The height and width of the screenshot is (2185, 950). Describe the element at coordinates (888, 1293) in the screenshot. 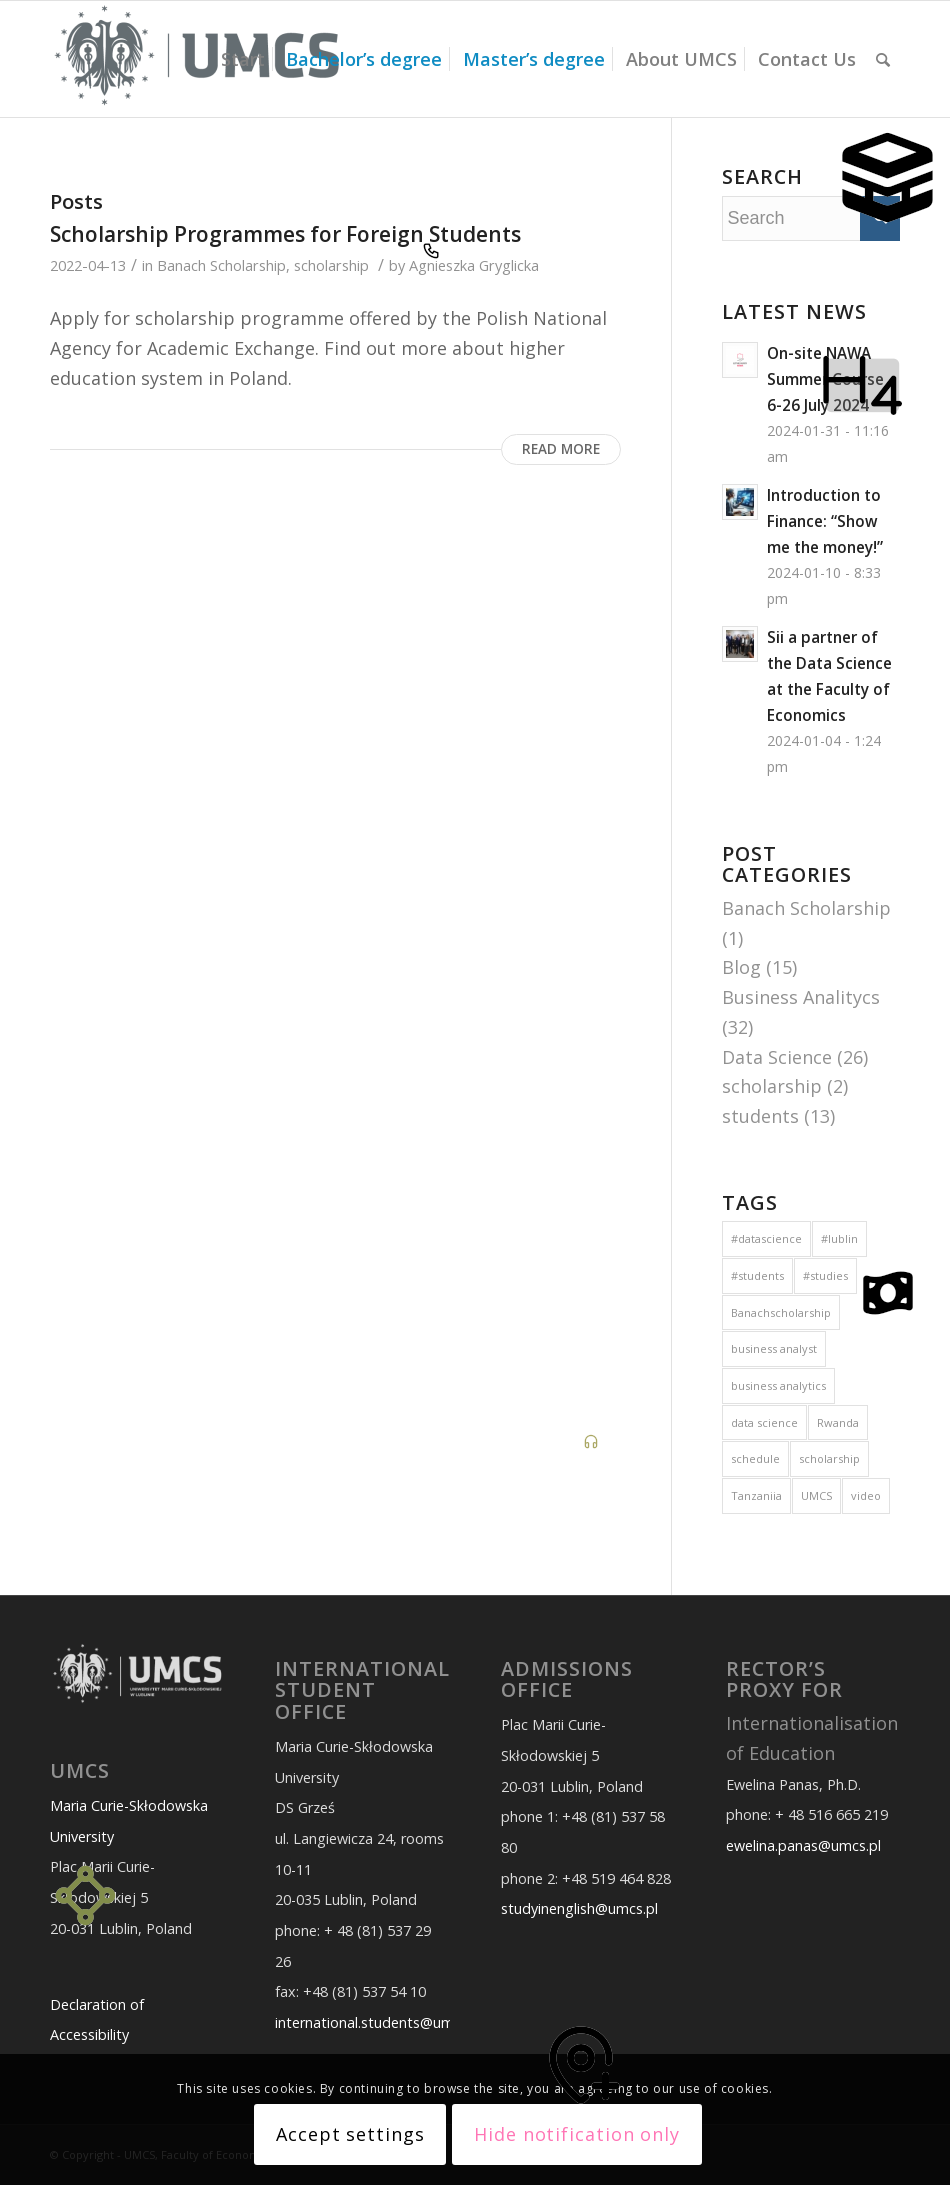

I see `view payment or billing information` at that location.